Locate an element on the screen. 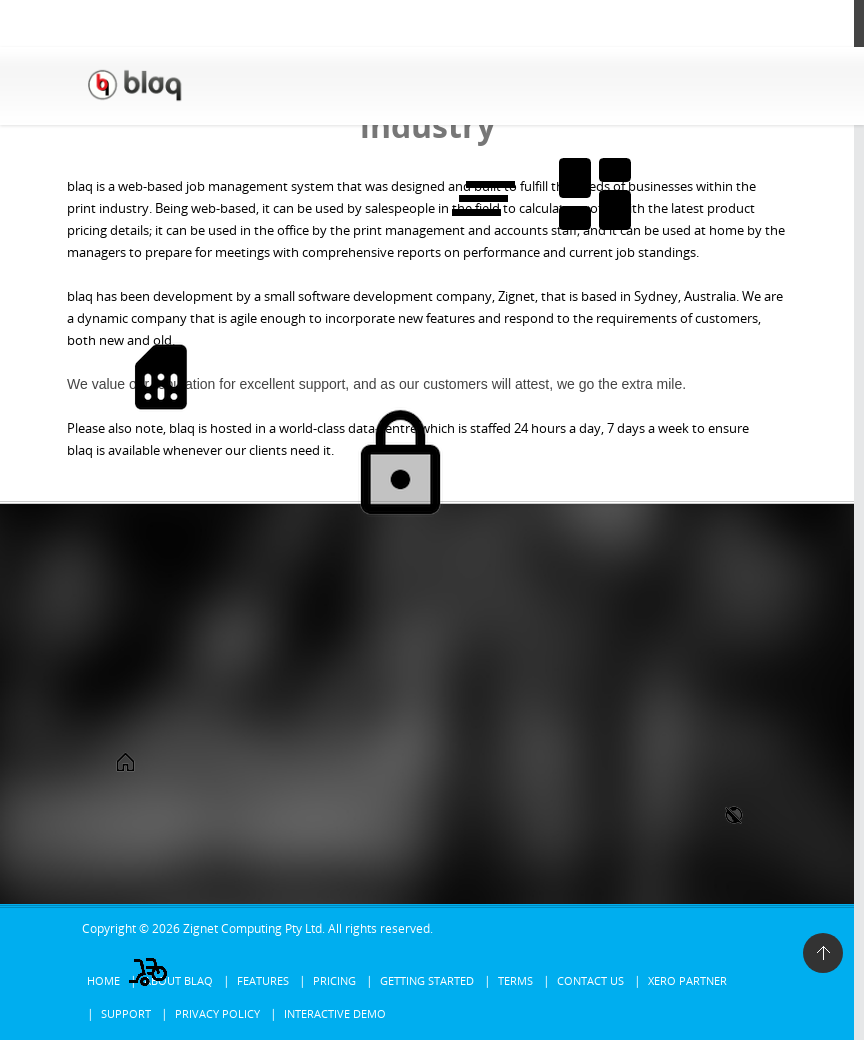 The width and height of the screenshot is (864, 1040). disable public visibility is located at coordinates (734, 815).